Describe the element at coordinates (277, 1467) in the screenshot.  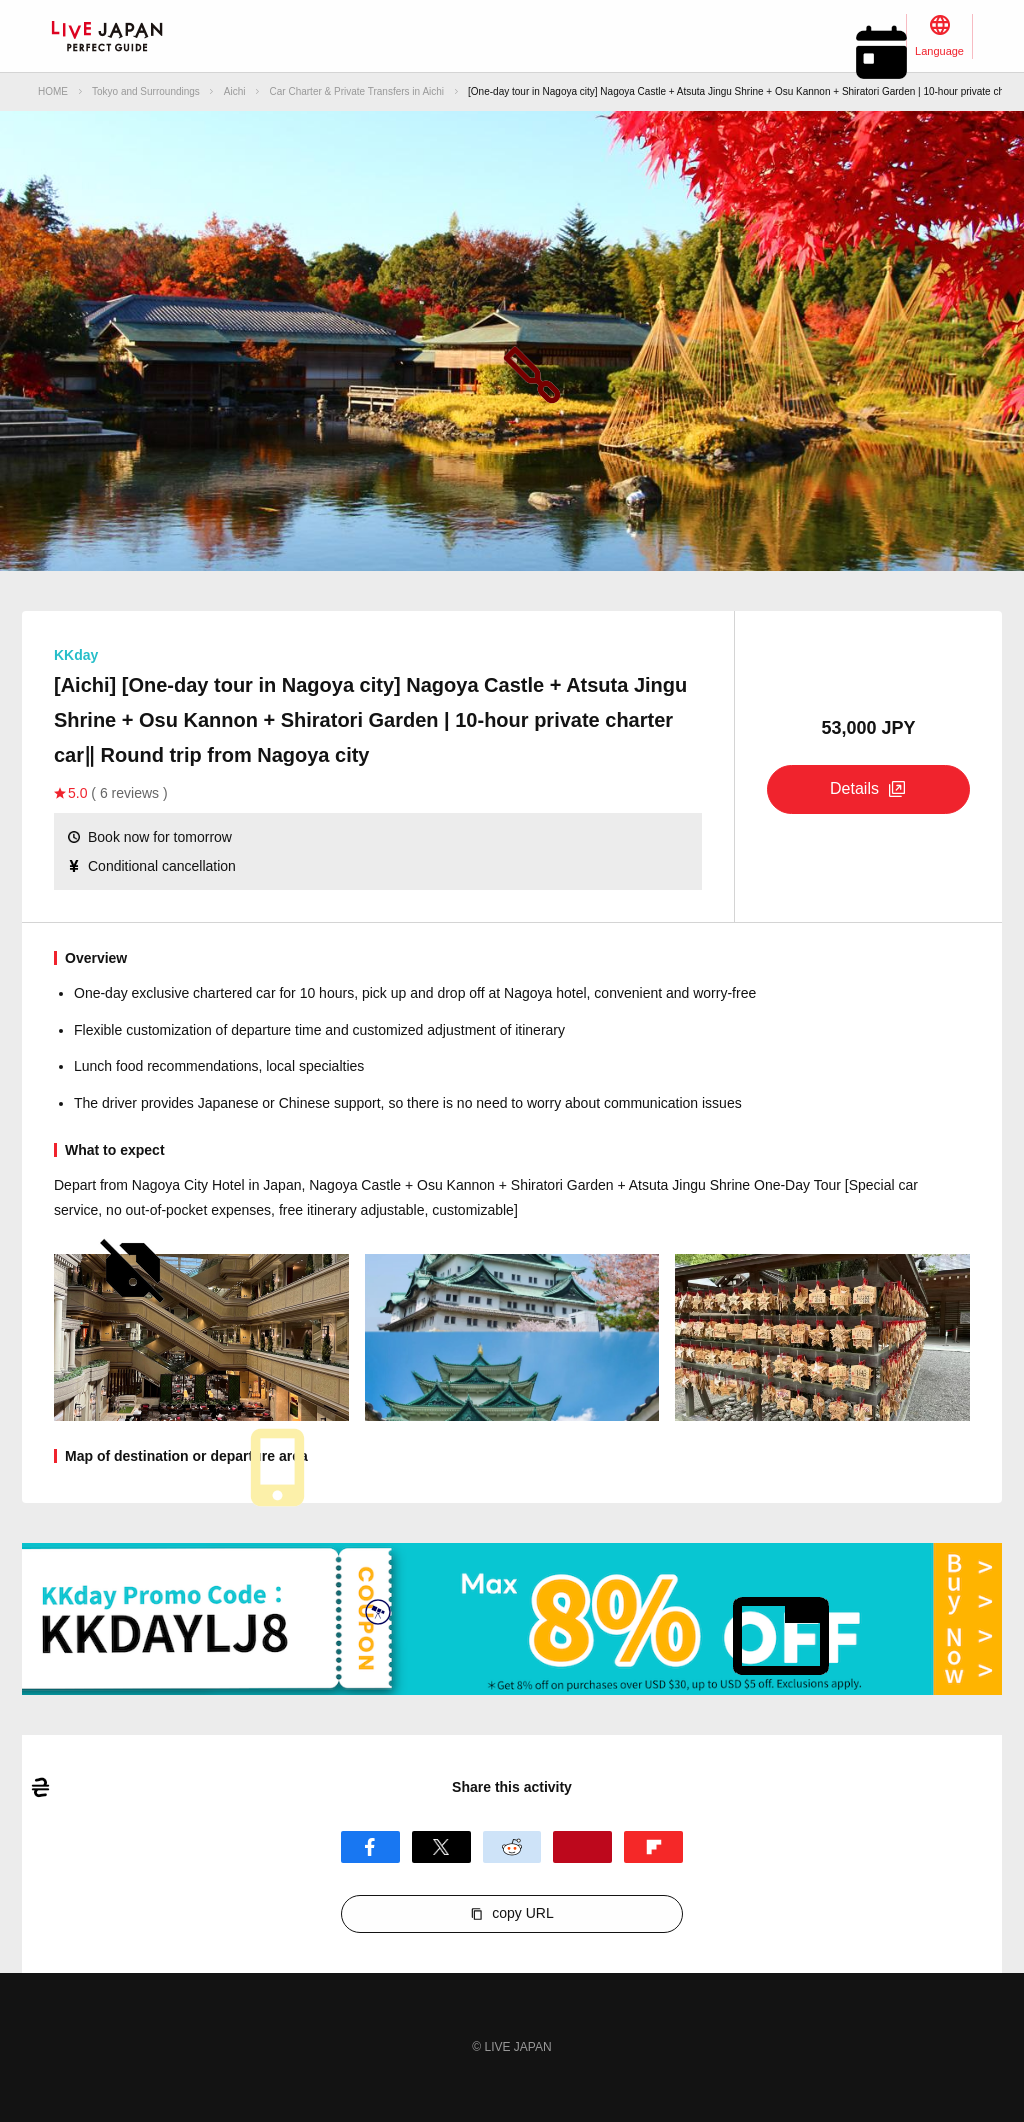
I see `call or text from mobile device` at that location.